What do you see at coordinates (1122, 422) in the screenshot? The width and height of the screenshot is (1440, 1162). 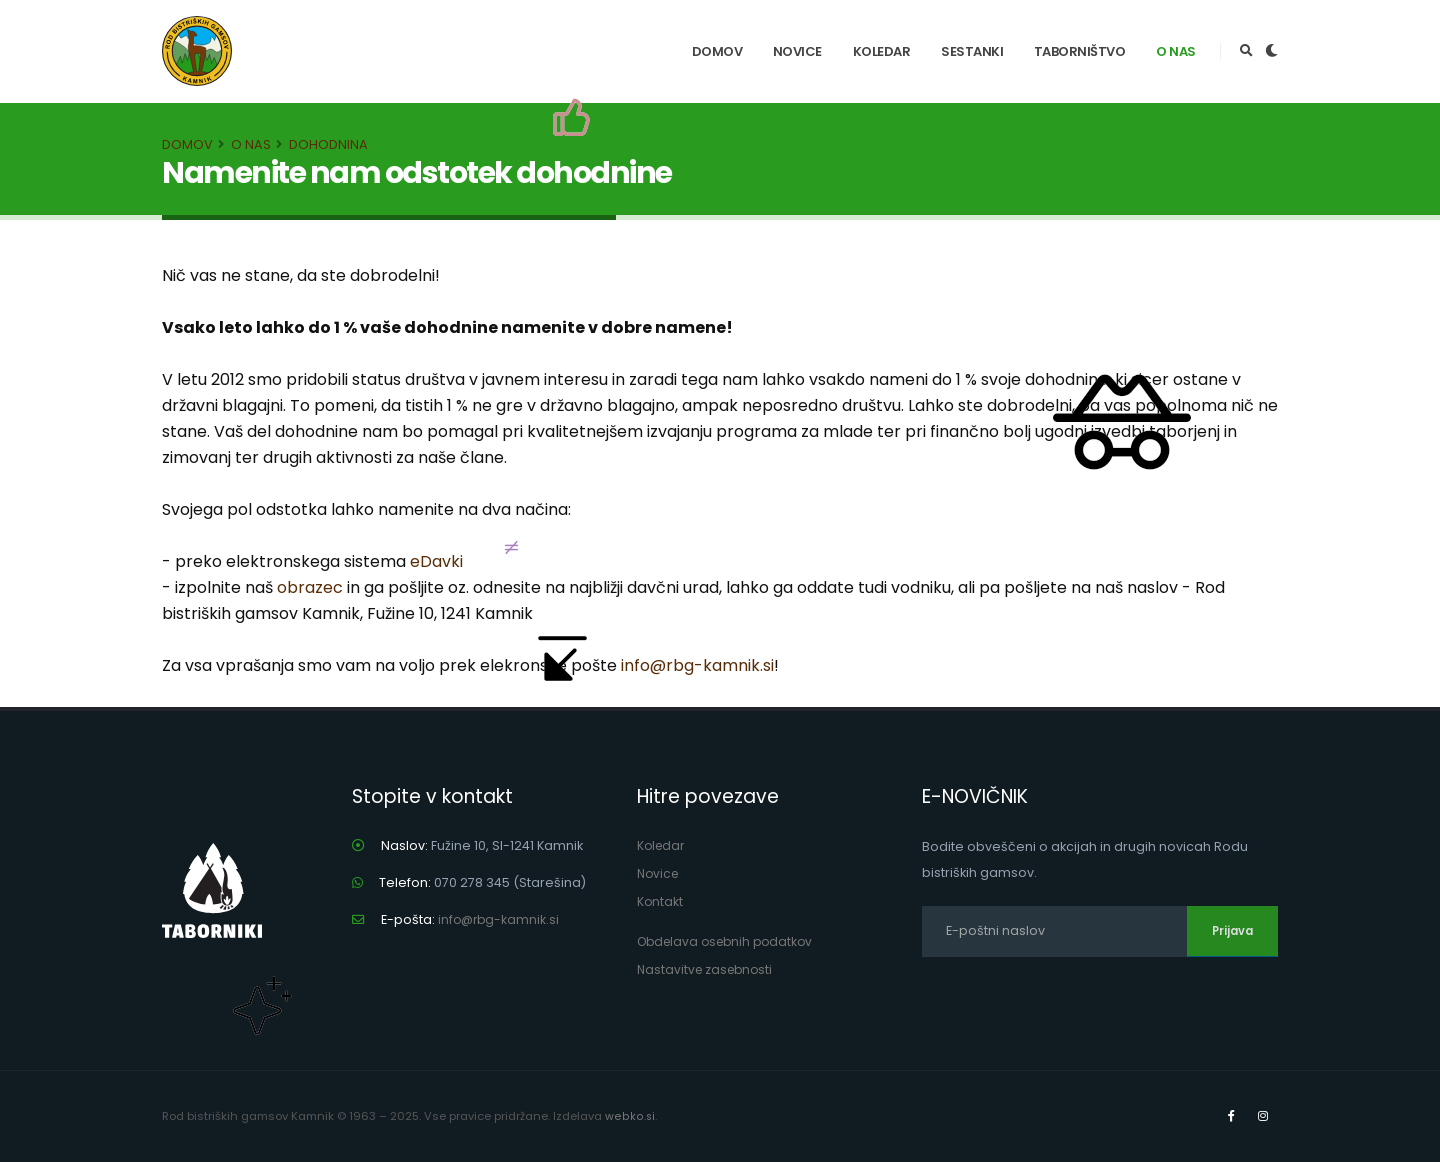 I see `enable incognito or private browsing mode` at bounding box center [1122, 422].